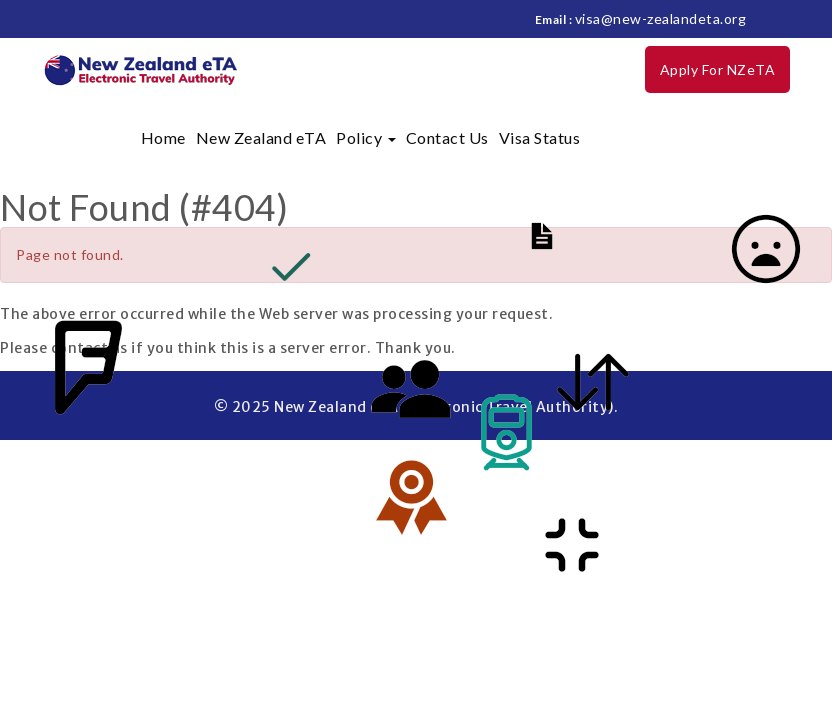 The height and width of the screenshot is (720, 832). I want to click on minimize or collapse the current window, so click(572, 545).